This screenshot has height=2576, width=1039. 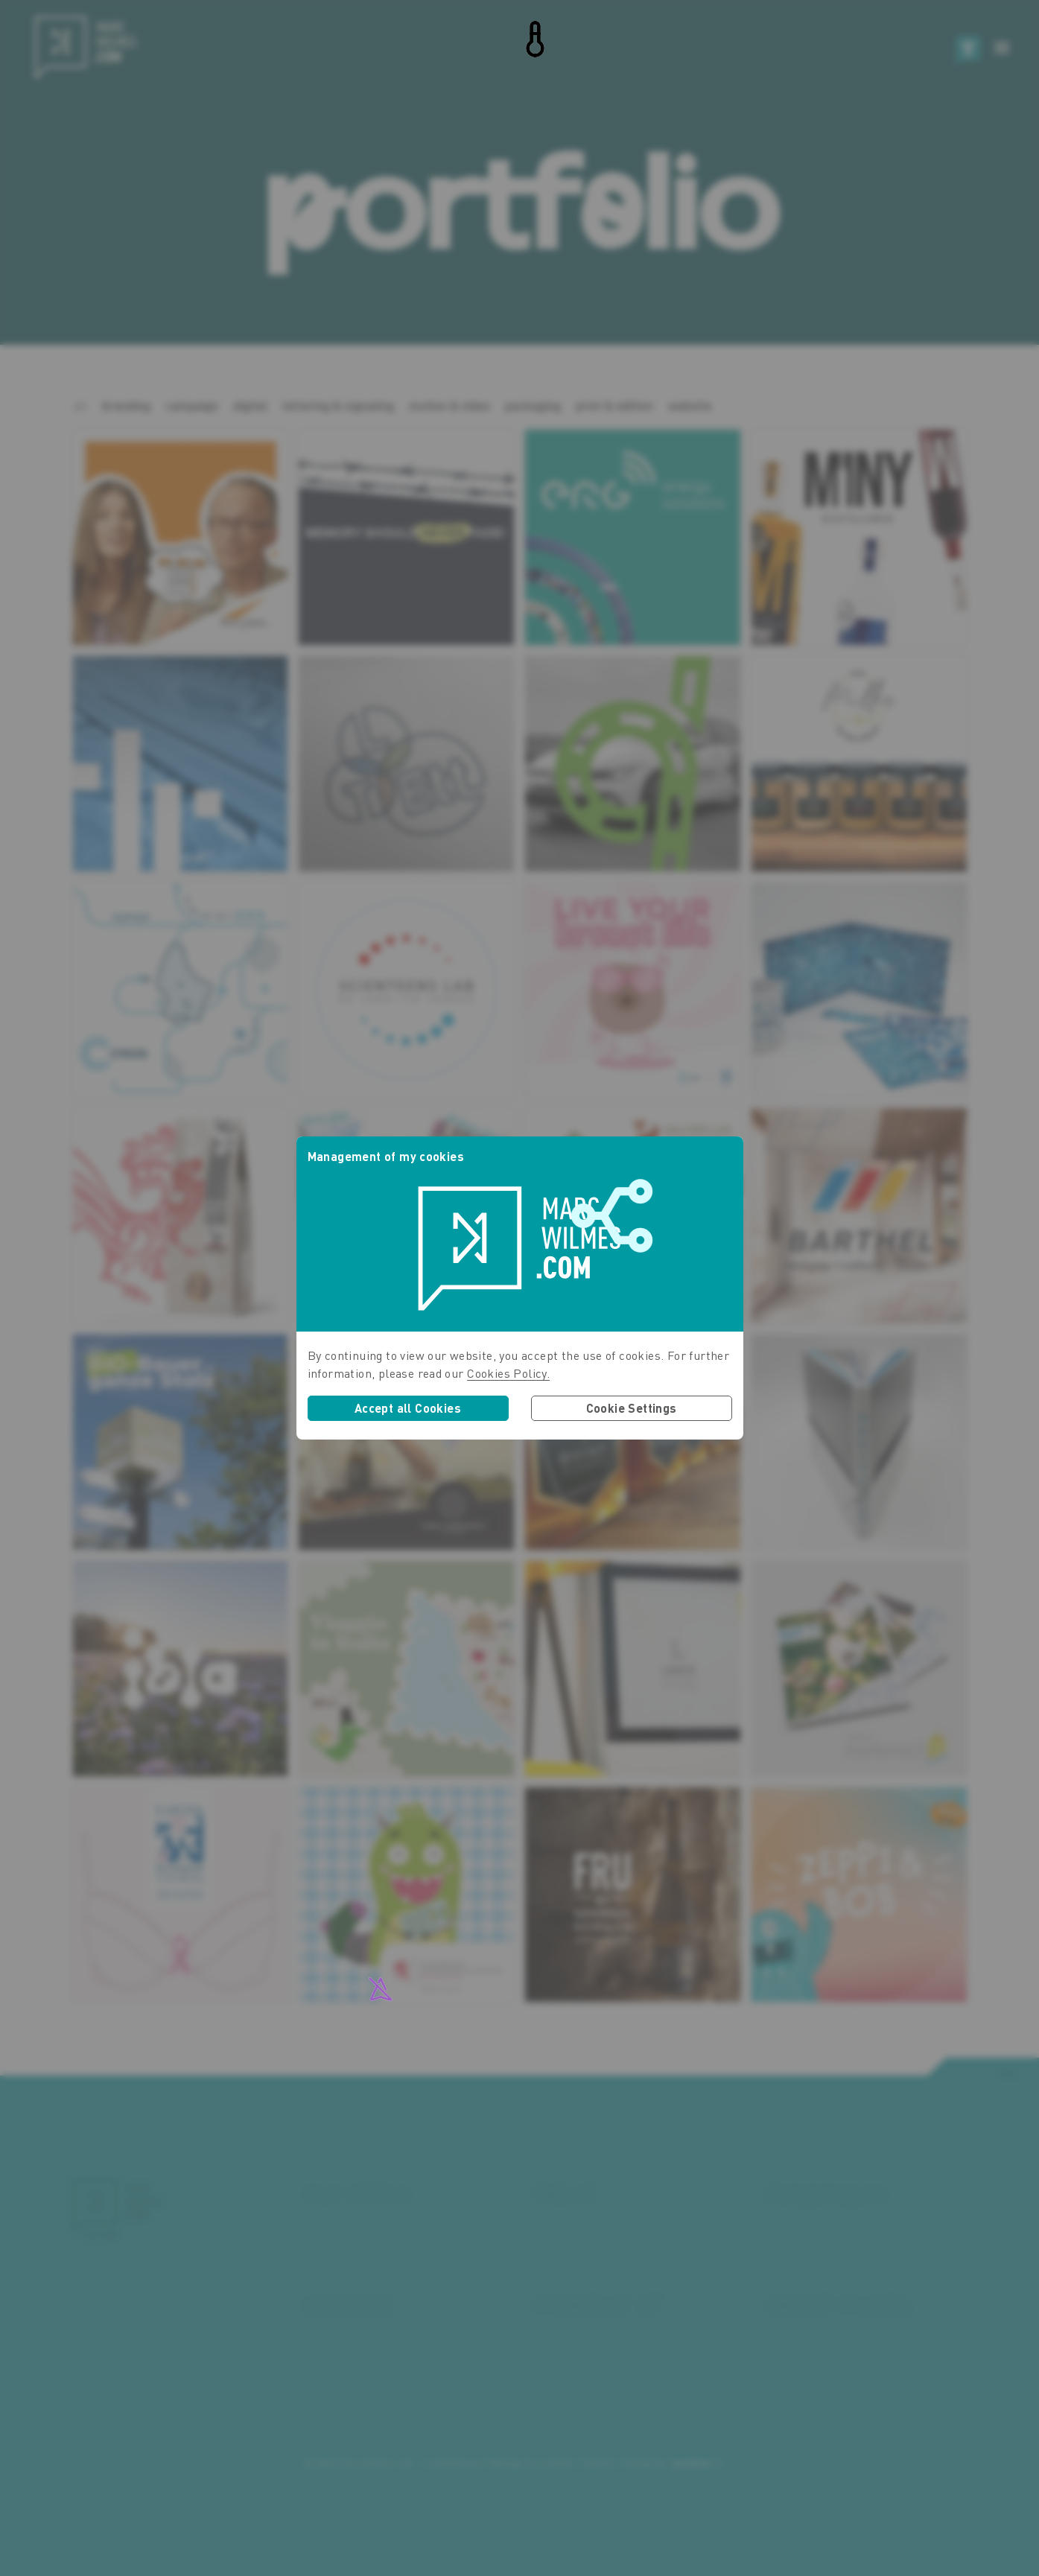 What do you see at coordinates (381, 1989) in the screenshot?
I see `navigation or GPS is disabled` at bounding box center [381, 1989].